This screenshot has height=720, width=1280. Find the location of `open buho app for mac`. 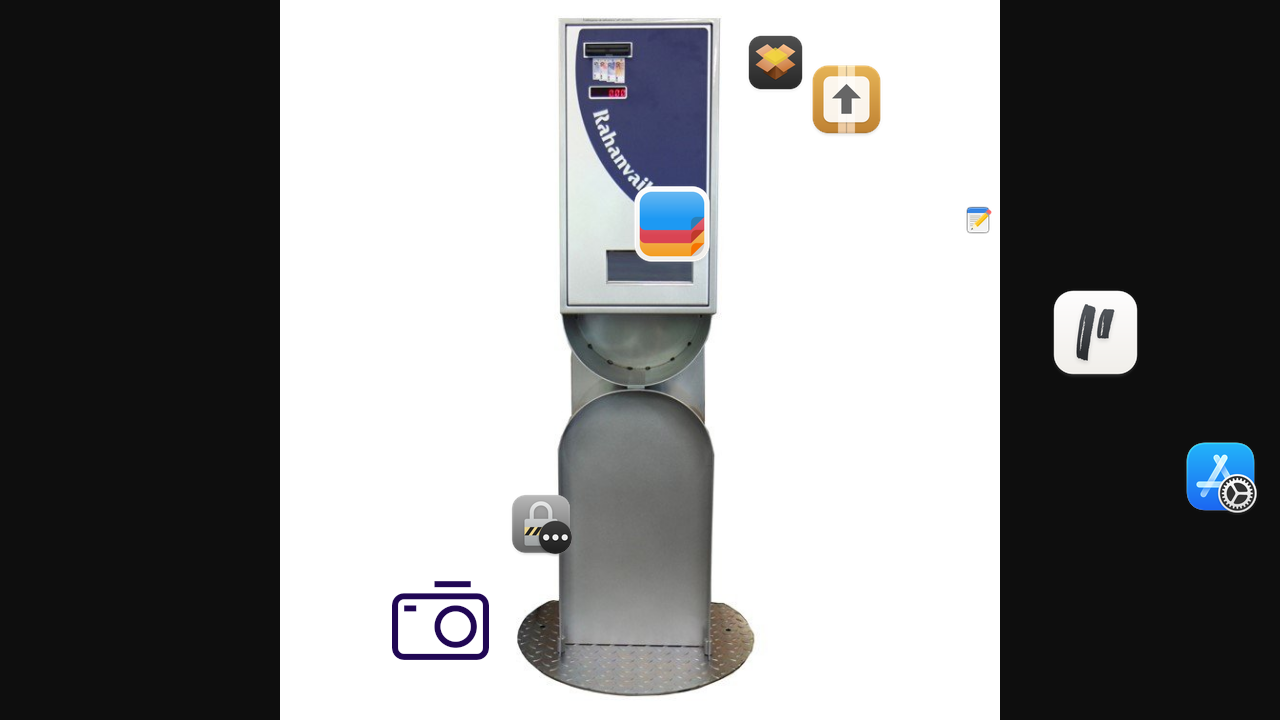

open buho app for mac is located at coordinates (672, 224).